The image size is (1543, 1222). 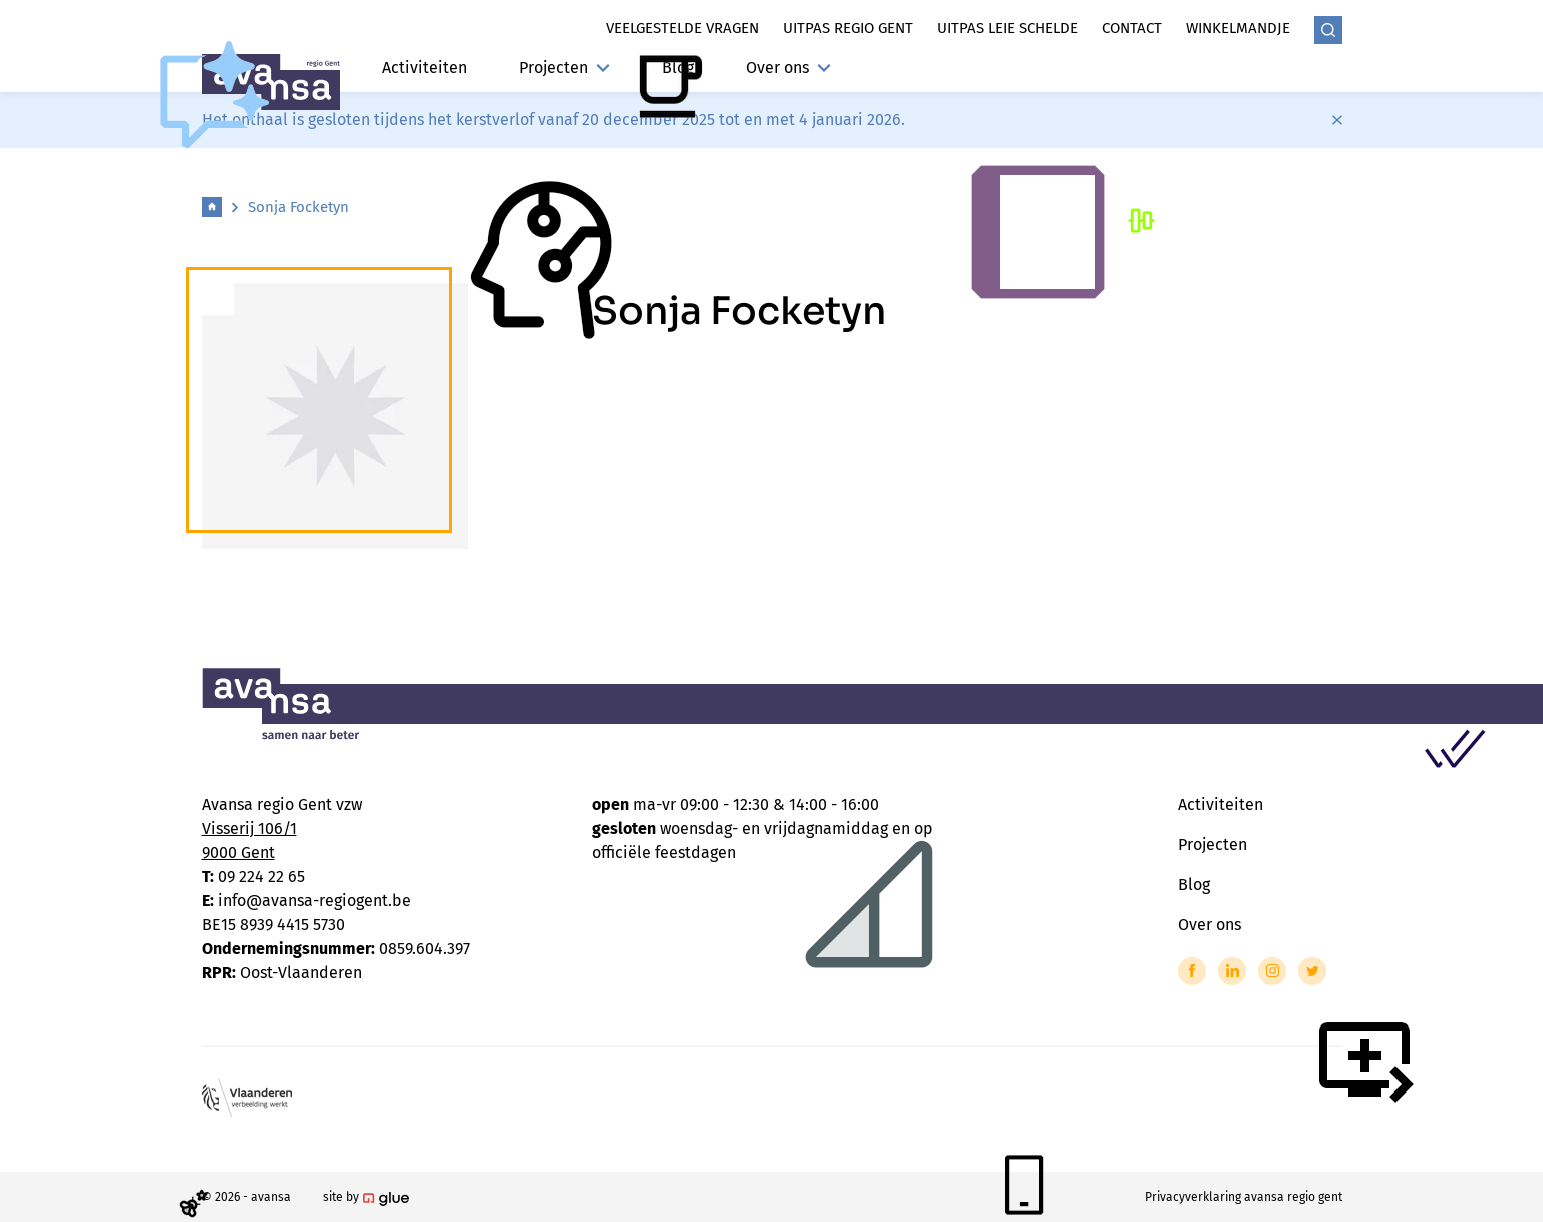 I want to click on mark all items as complete, so click(x=1456, y=749).